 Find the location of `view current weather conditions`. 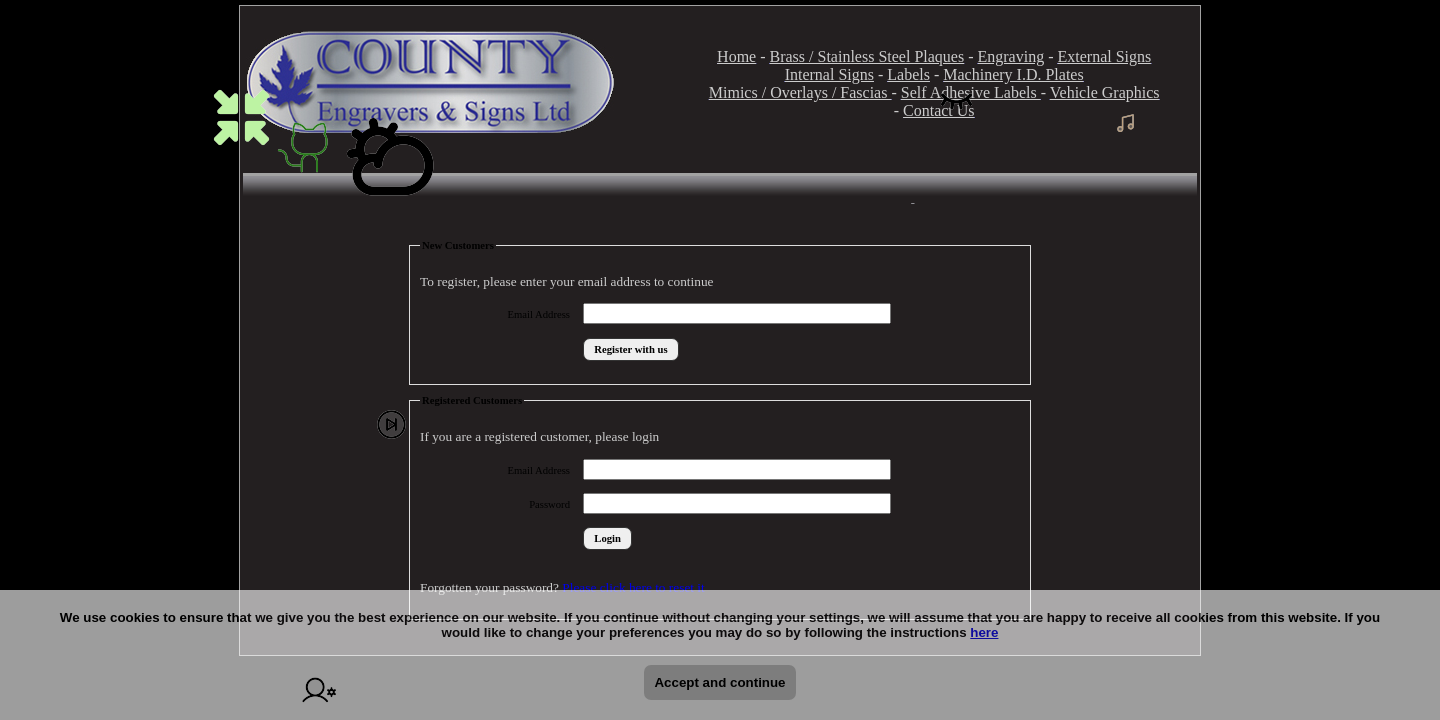

view current weather conditions is located at coordinates (390, 158).